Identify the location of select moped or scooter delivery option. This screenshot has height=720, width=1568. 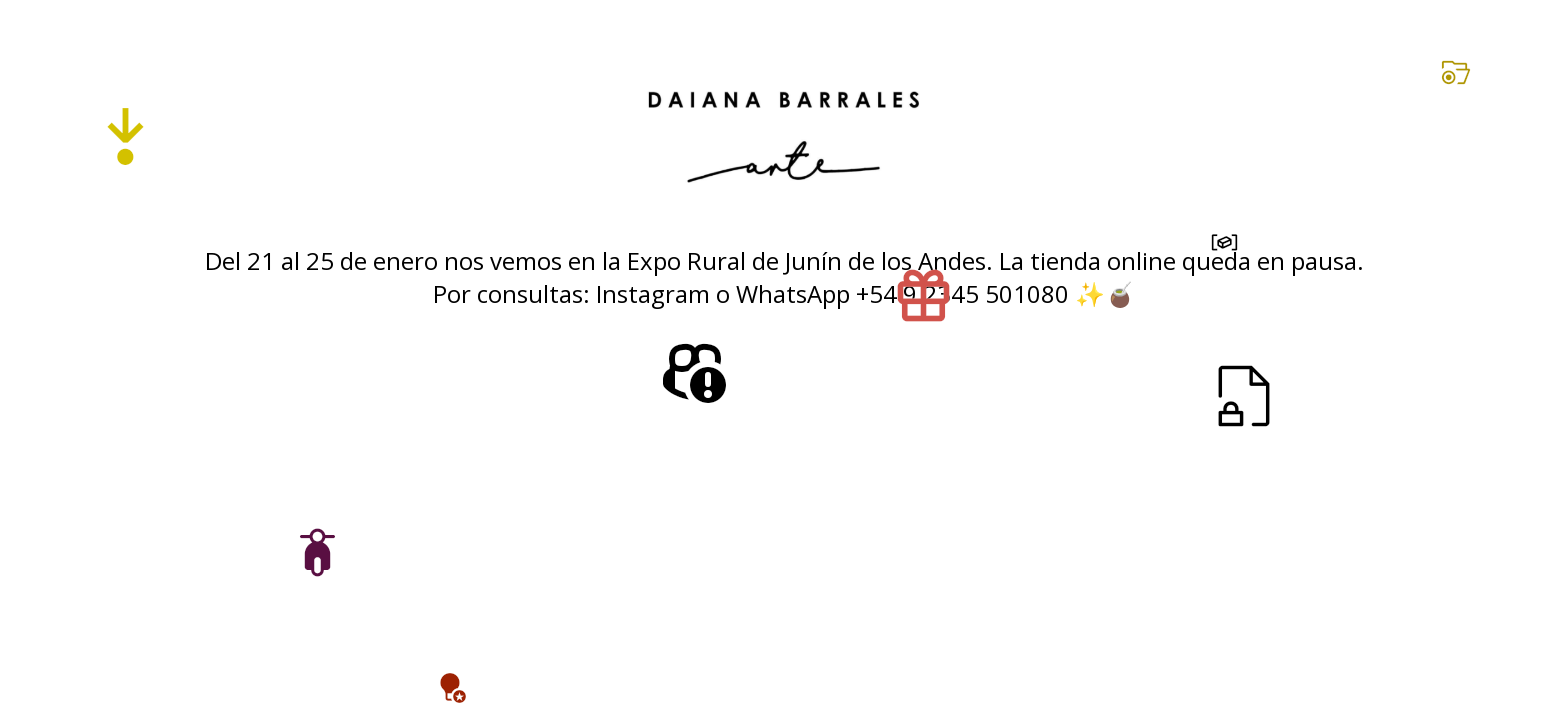
(317, 552).